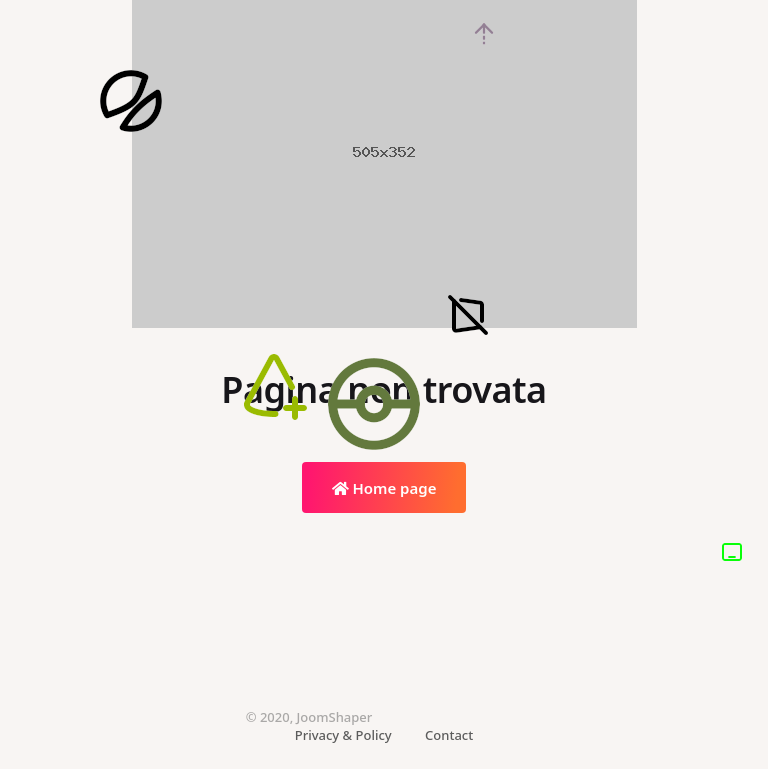  I want to click on open sharik file sharing app, so click(131, 101).